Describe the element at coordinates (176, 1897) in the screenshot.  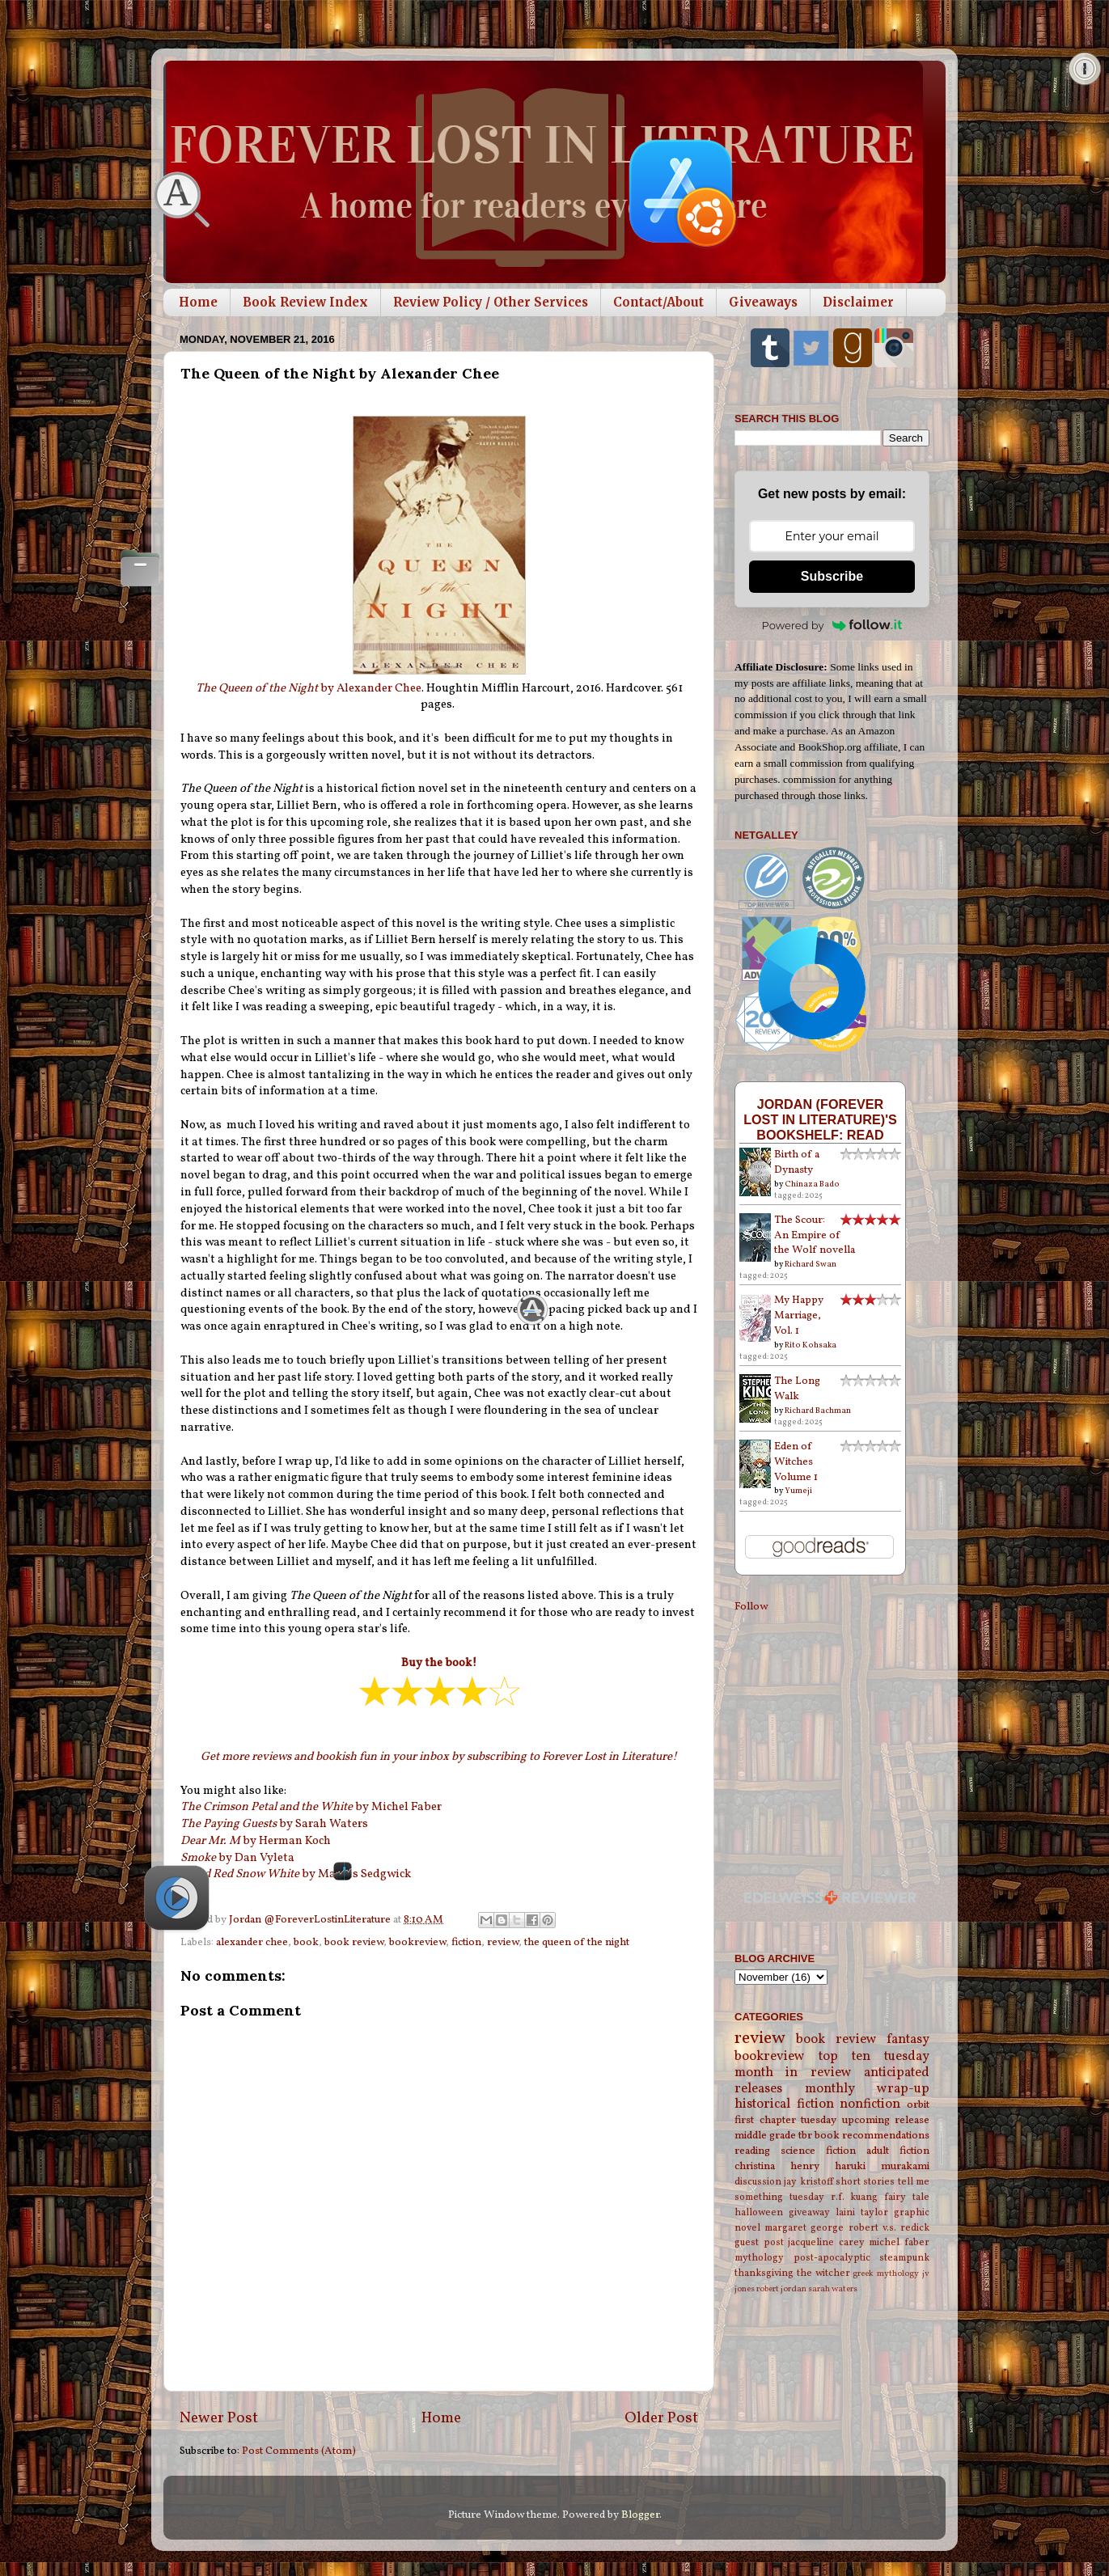
I see `open openshot video editor` at that location.